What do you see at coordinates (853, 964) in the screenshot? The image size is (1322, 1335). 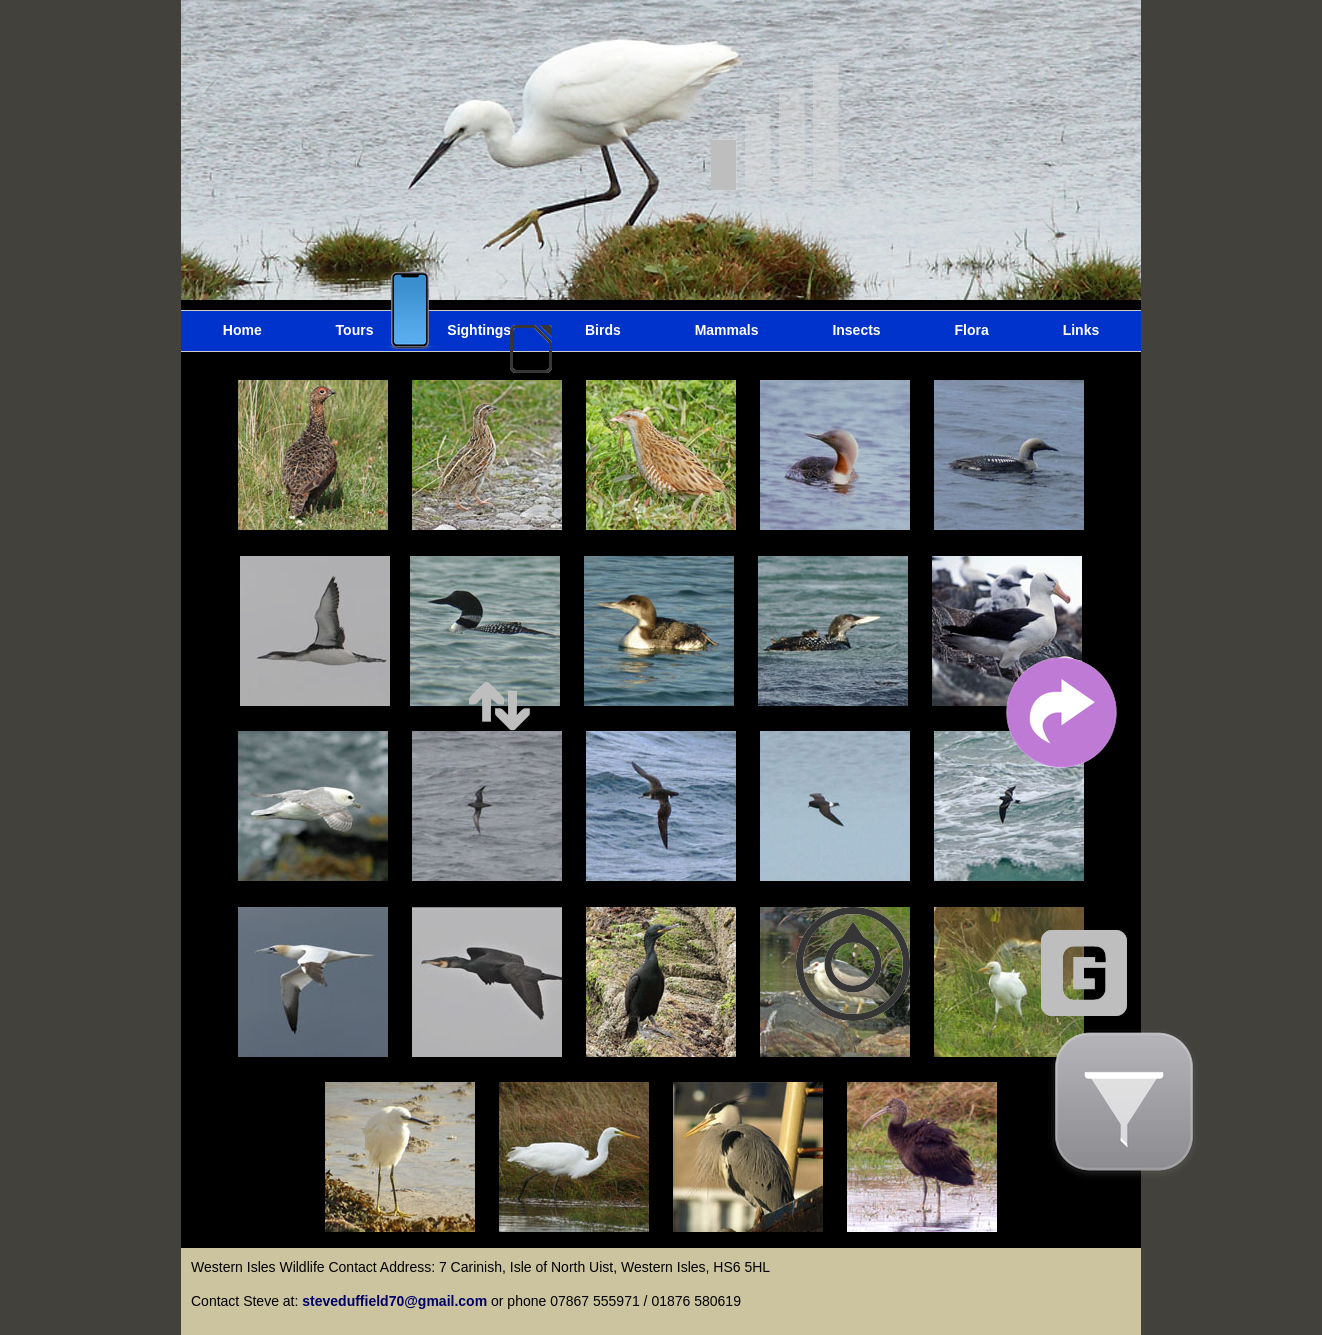 I see `access privacy settings` at bounding box center [853, 964].